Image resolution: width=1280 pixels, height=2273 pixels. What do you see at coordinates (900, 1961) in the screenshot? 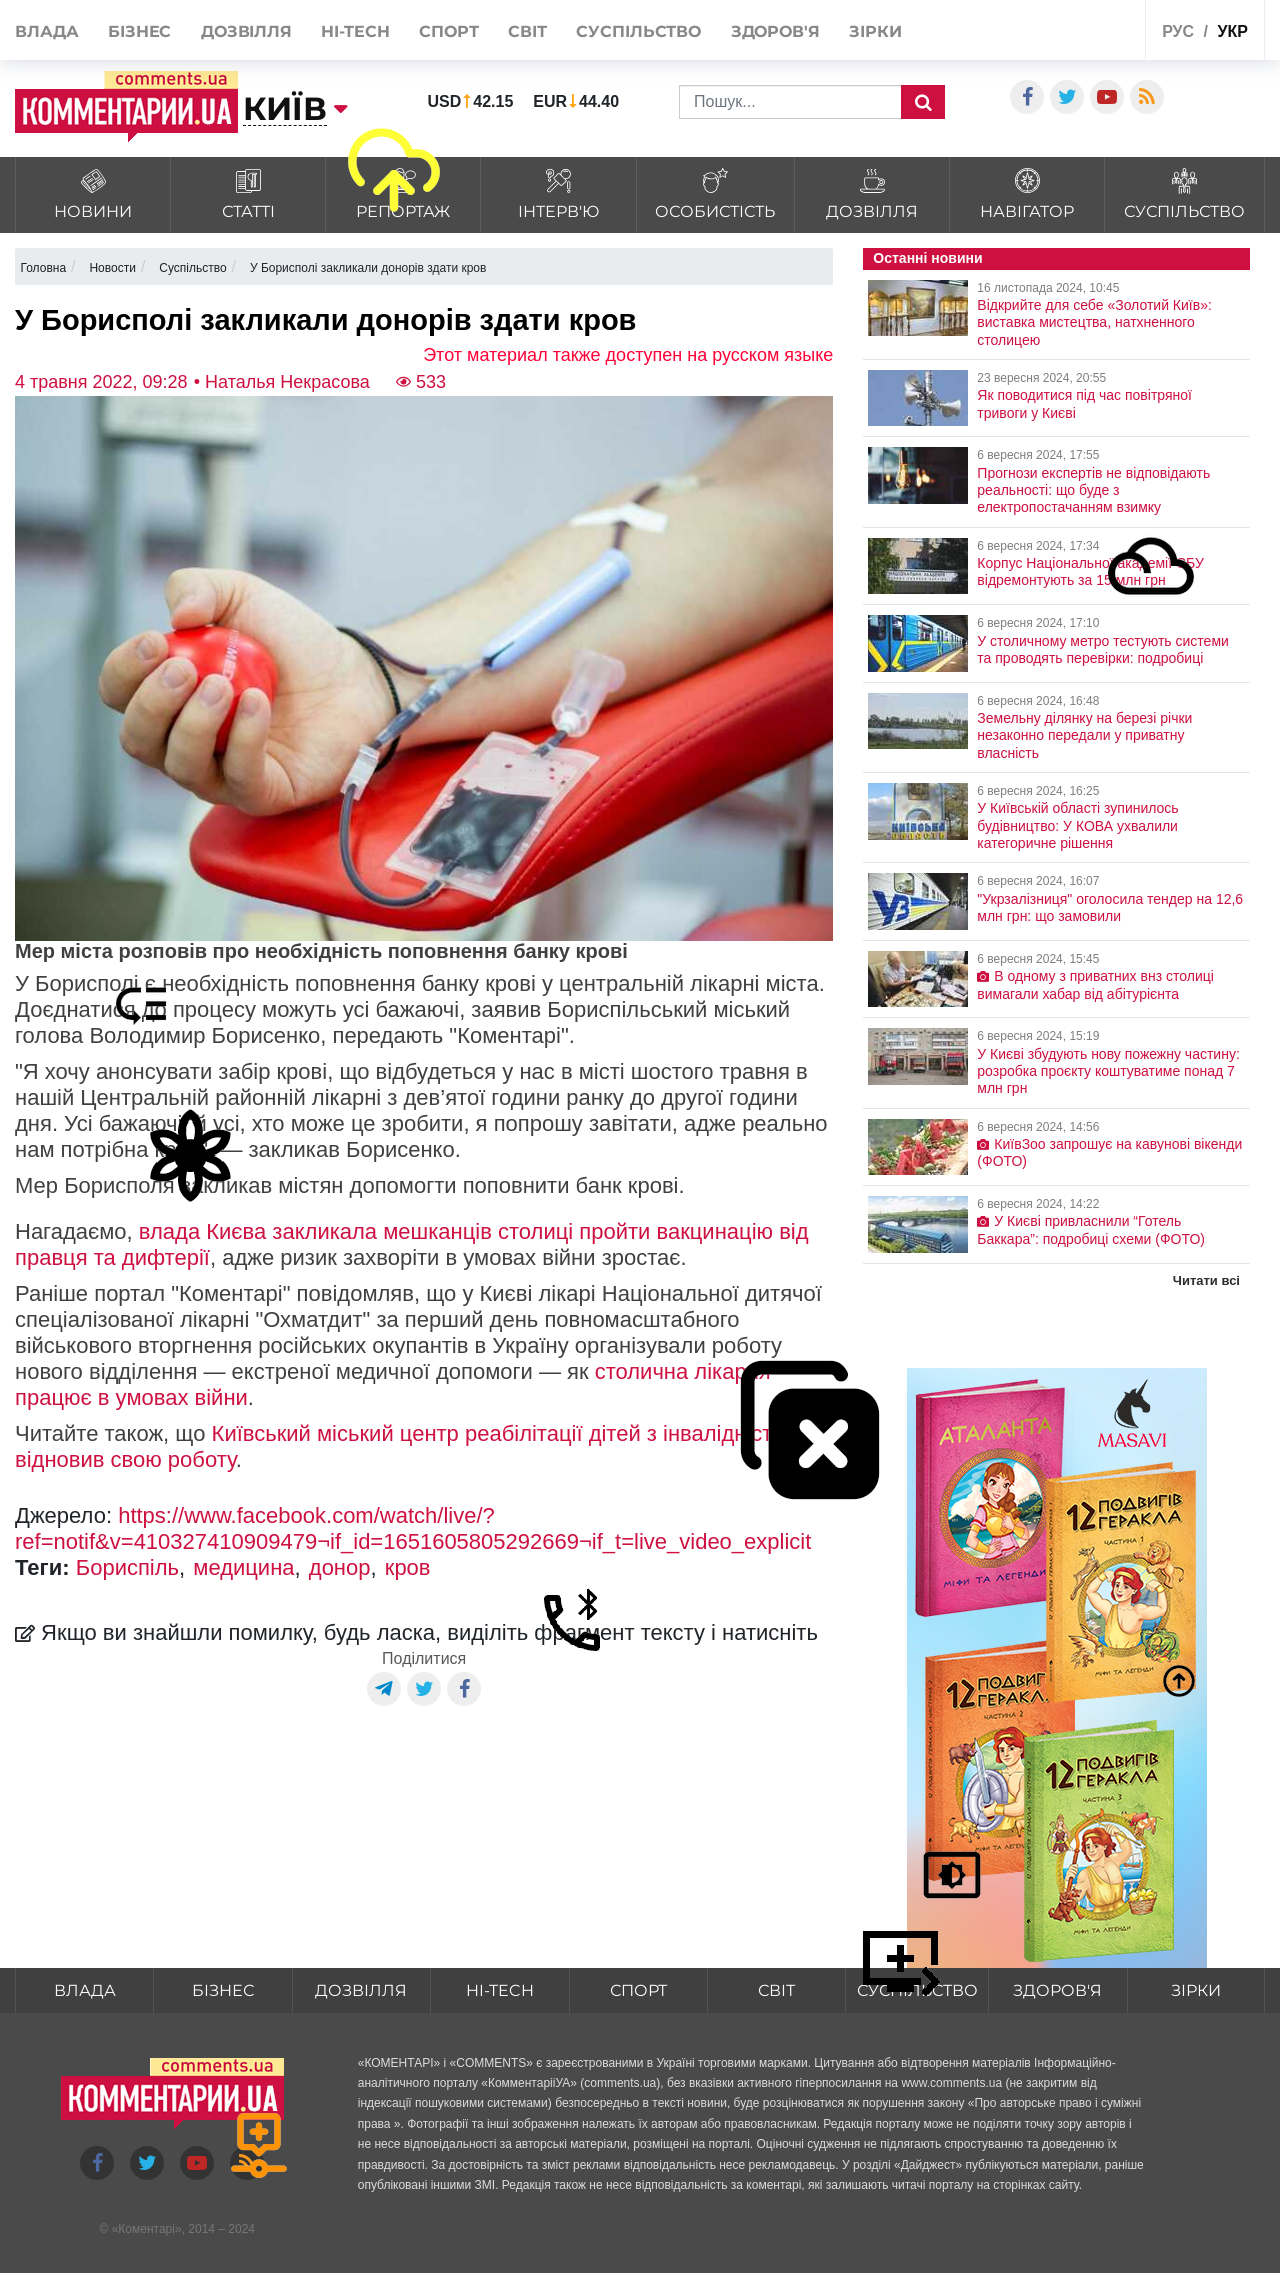
I see `add current media to play next in queue` at bounding box center [900, 1961].